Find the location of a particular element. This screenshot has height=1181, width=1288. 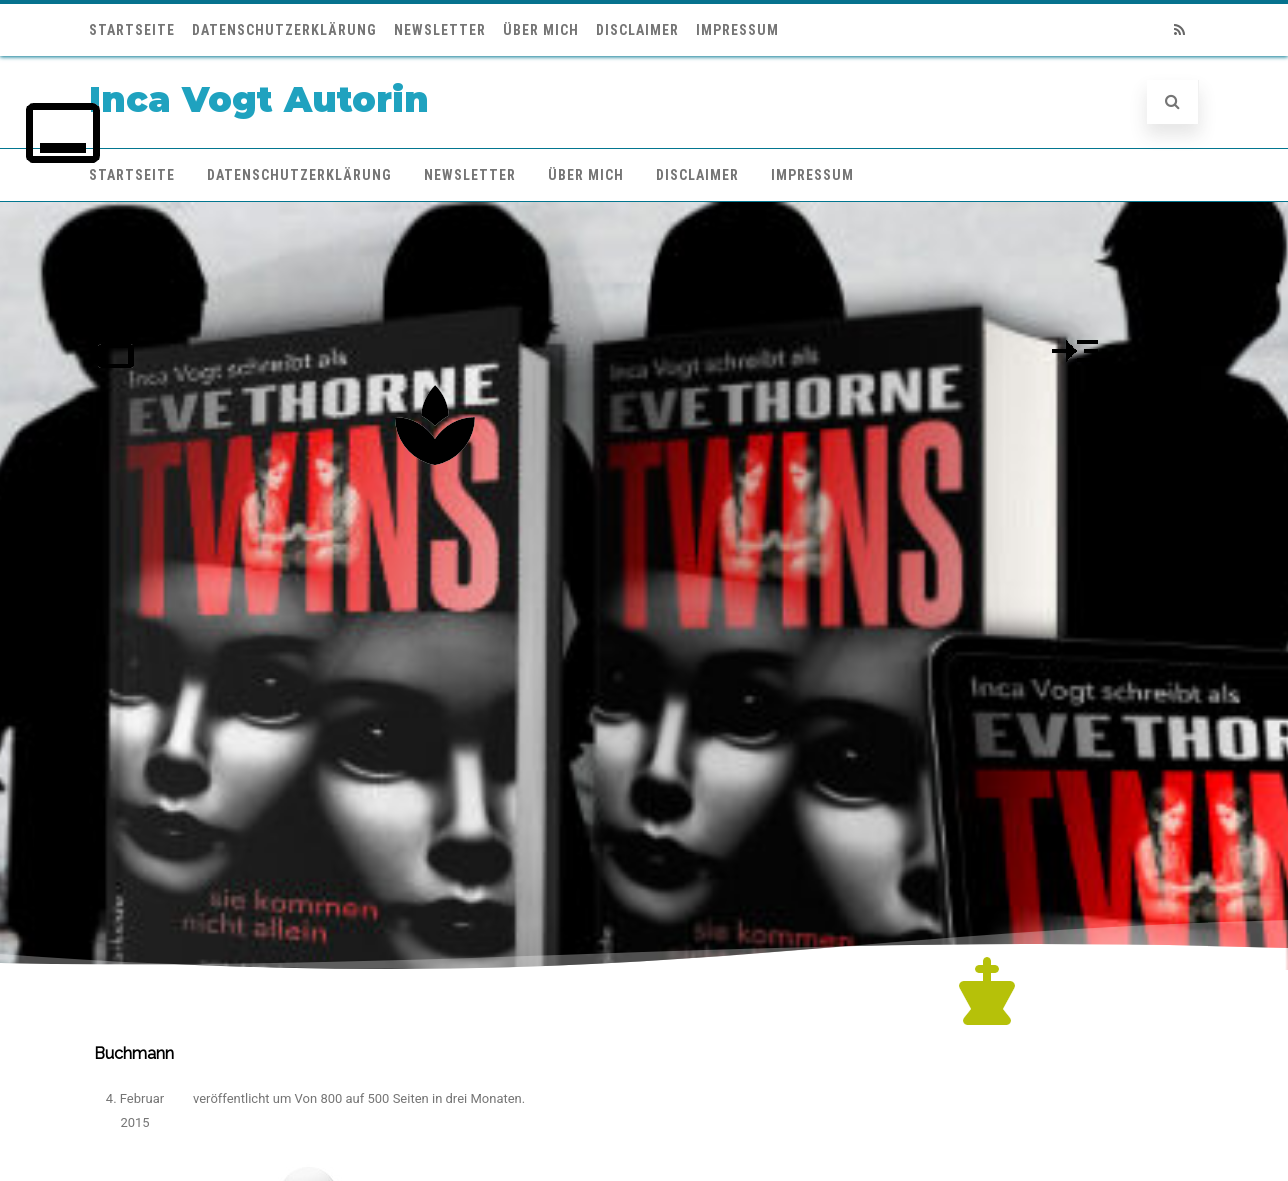

access spa or wellness features is located at coordinates (435, 425).